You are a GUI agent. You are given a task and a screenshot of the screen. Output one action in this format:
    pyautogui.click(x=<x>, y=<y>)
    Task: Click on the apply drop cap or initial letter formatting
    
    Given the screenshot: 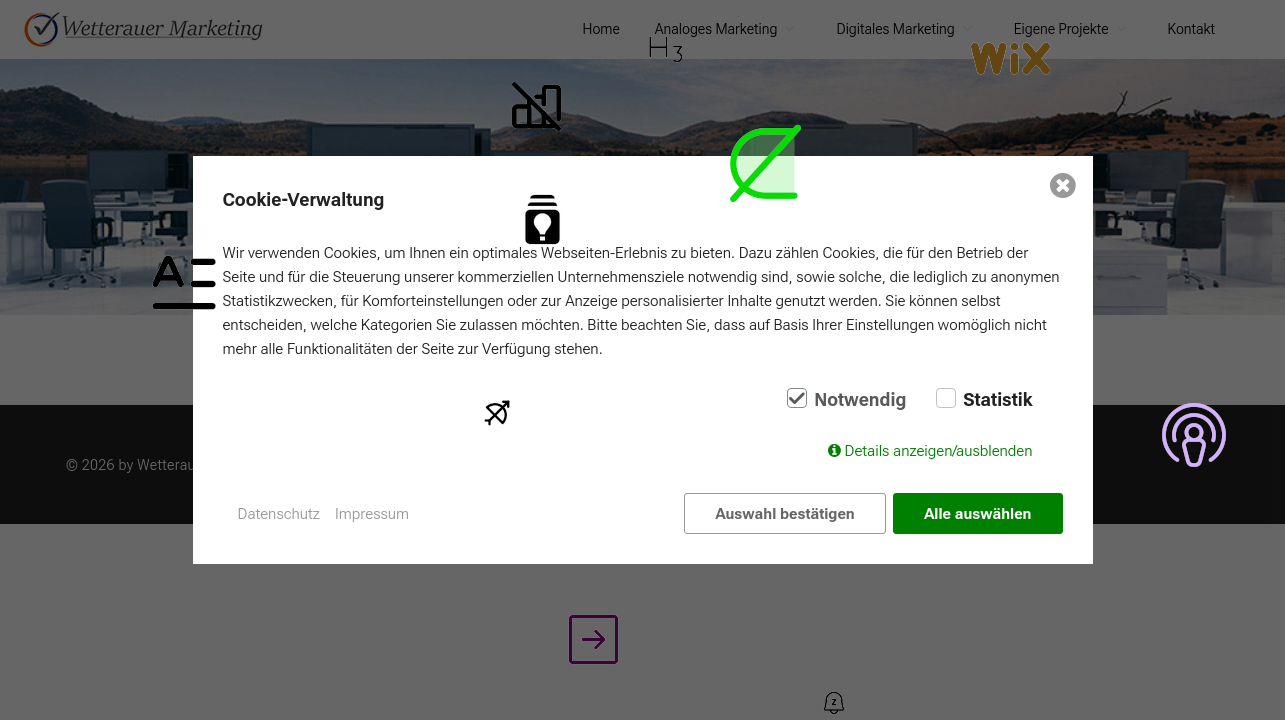 What is the action you would take?
    pyautogui.click(x=184, y=284)
    